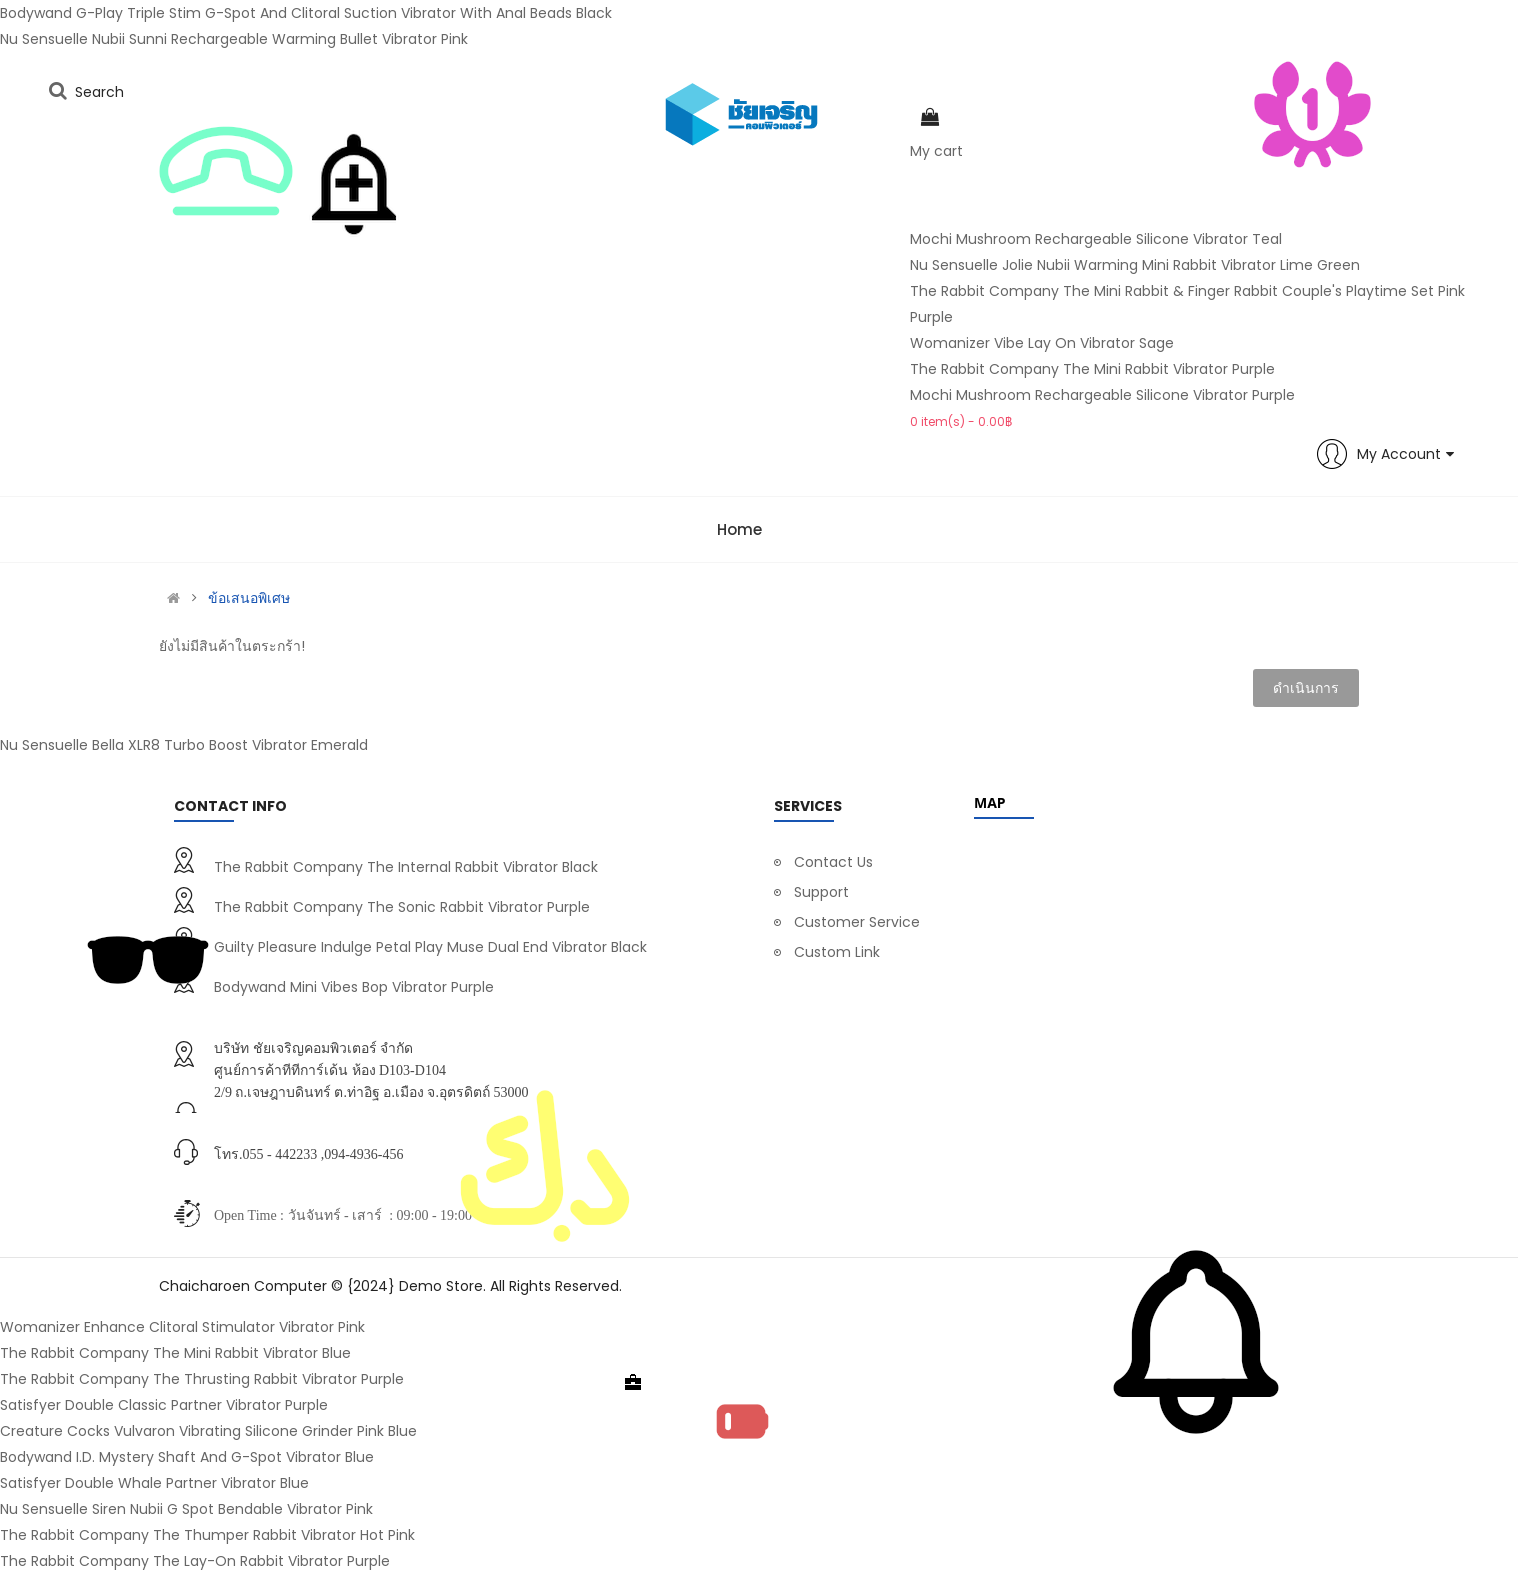  What do you see at coordinates (633, 1382) in the screenshot?
I see `access work or business tools` at bounding box center [633, 1382].